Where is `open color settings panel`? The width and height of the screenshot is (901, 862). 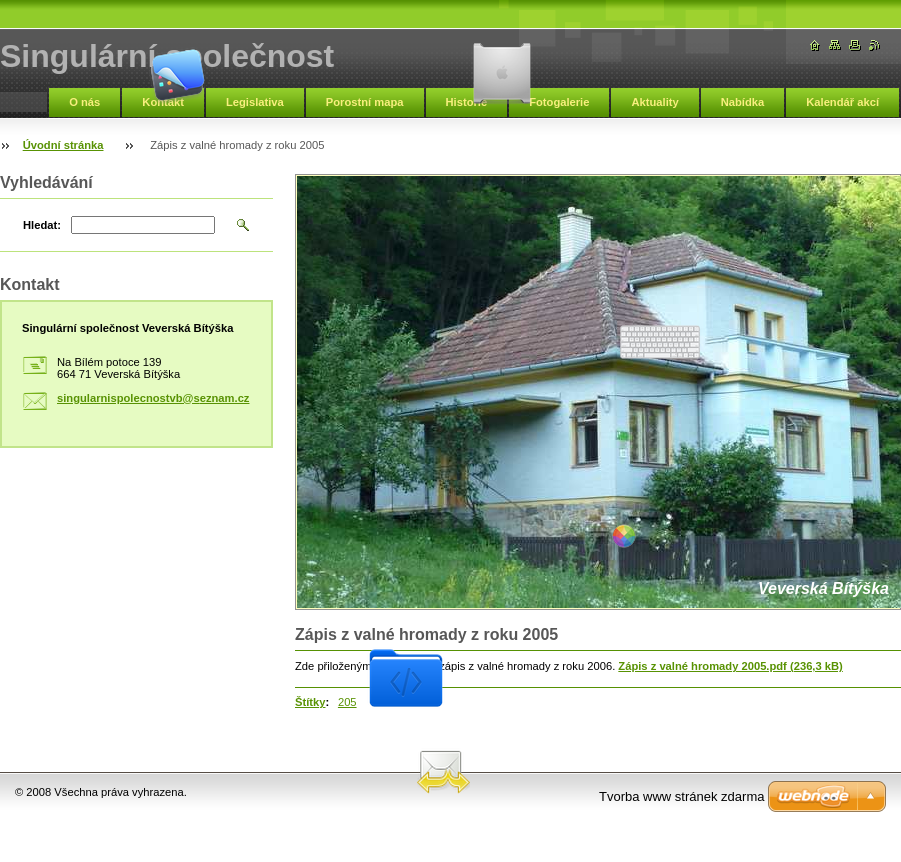
open color settings panel is located at coordinates (624, 536).